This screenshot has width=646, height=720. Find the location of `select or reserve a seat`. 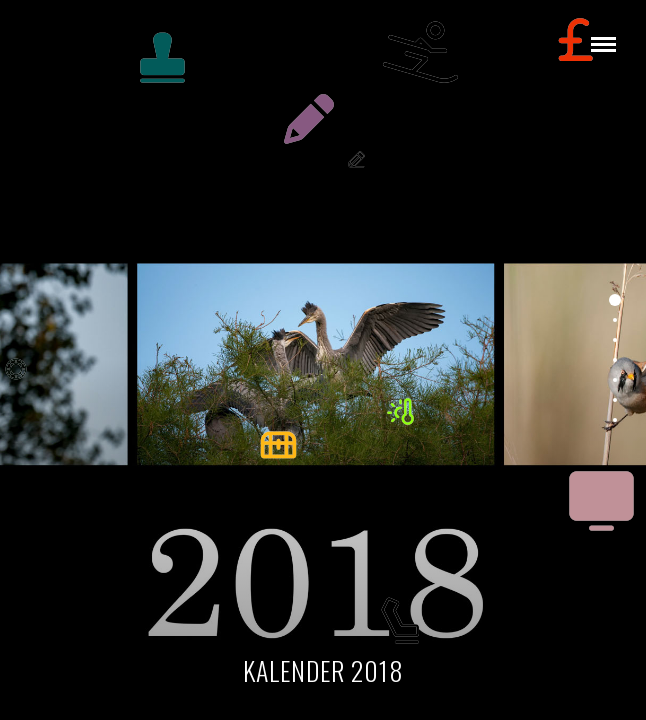

select or reserve a seat is located at coordinates (399, 620).